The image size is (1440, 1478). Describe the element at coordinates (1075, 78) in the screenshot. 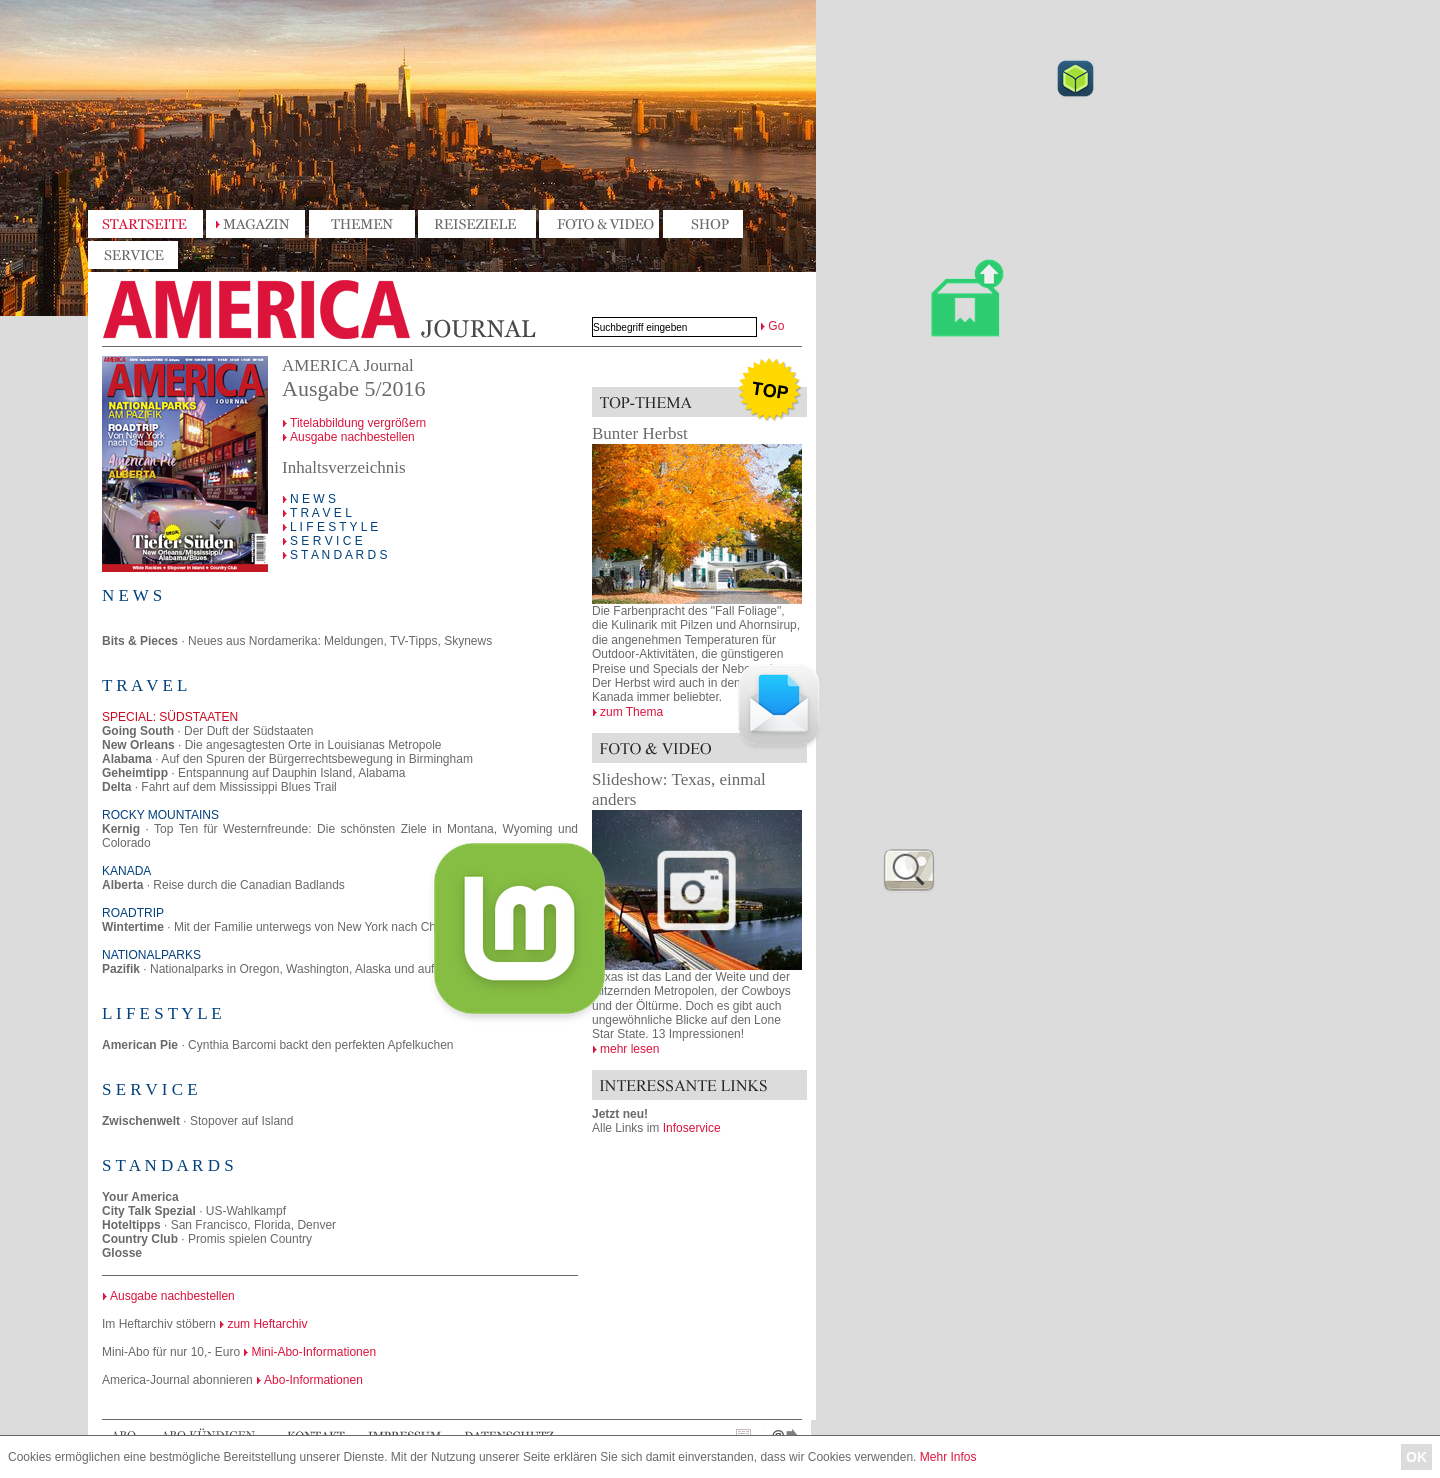

I see `open balenaEtcher to flash OS images` at that location.